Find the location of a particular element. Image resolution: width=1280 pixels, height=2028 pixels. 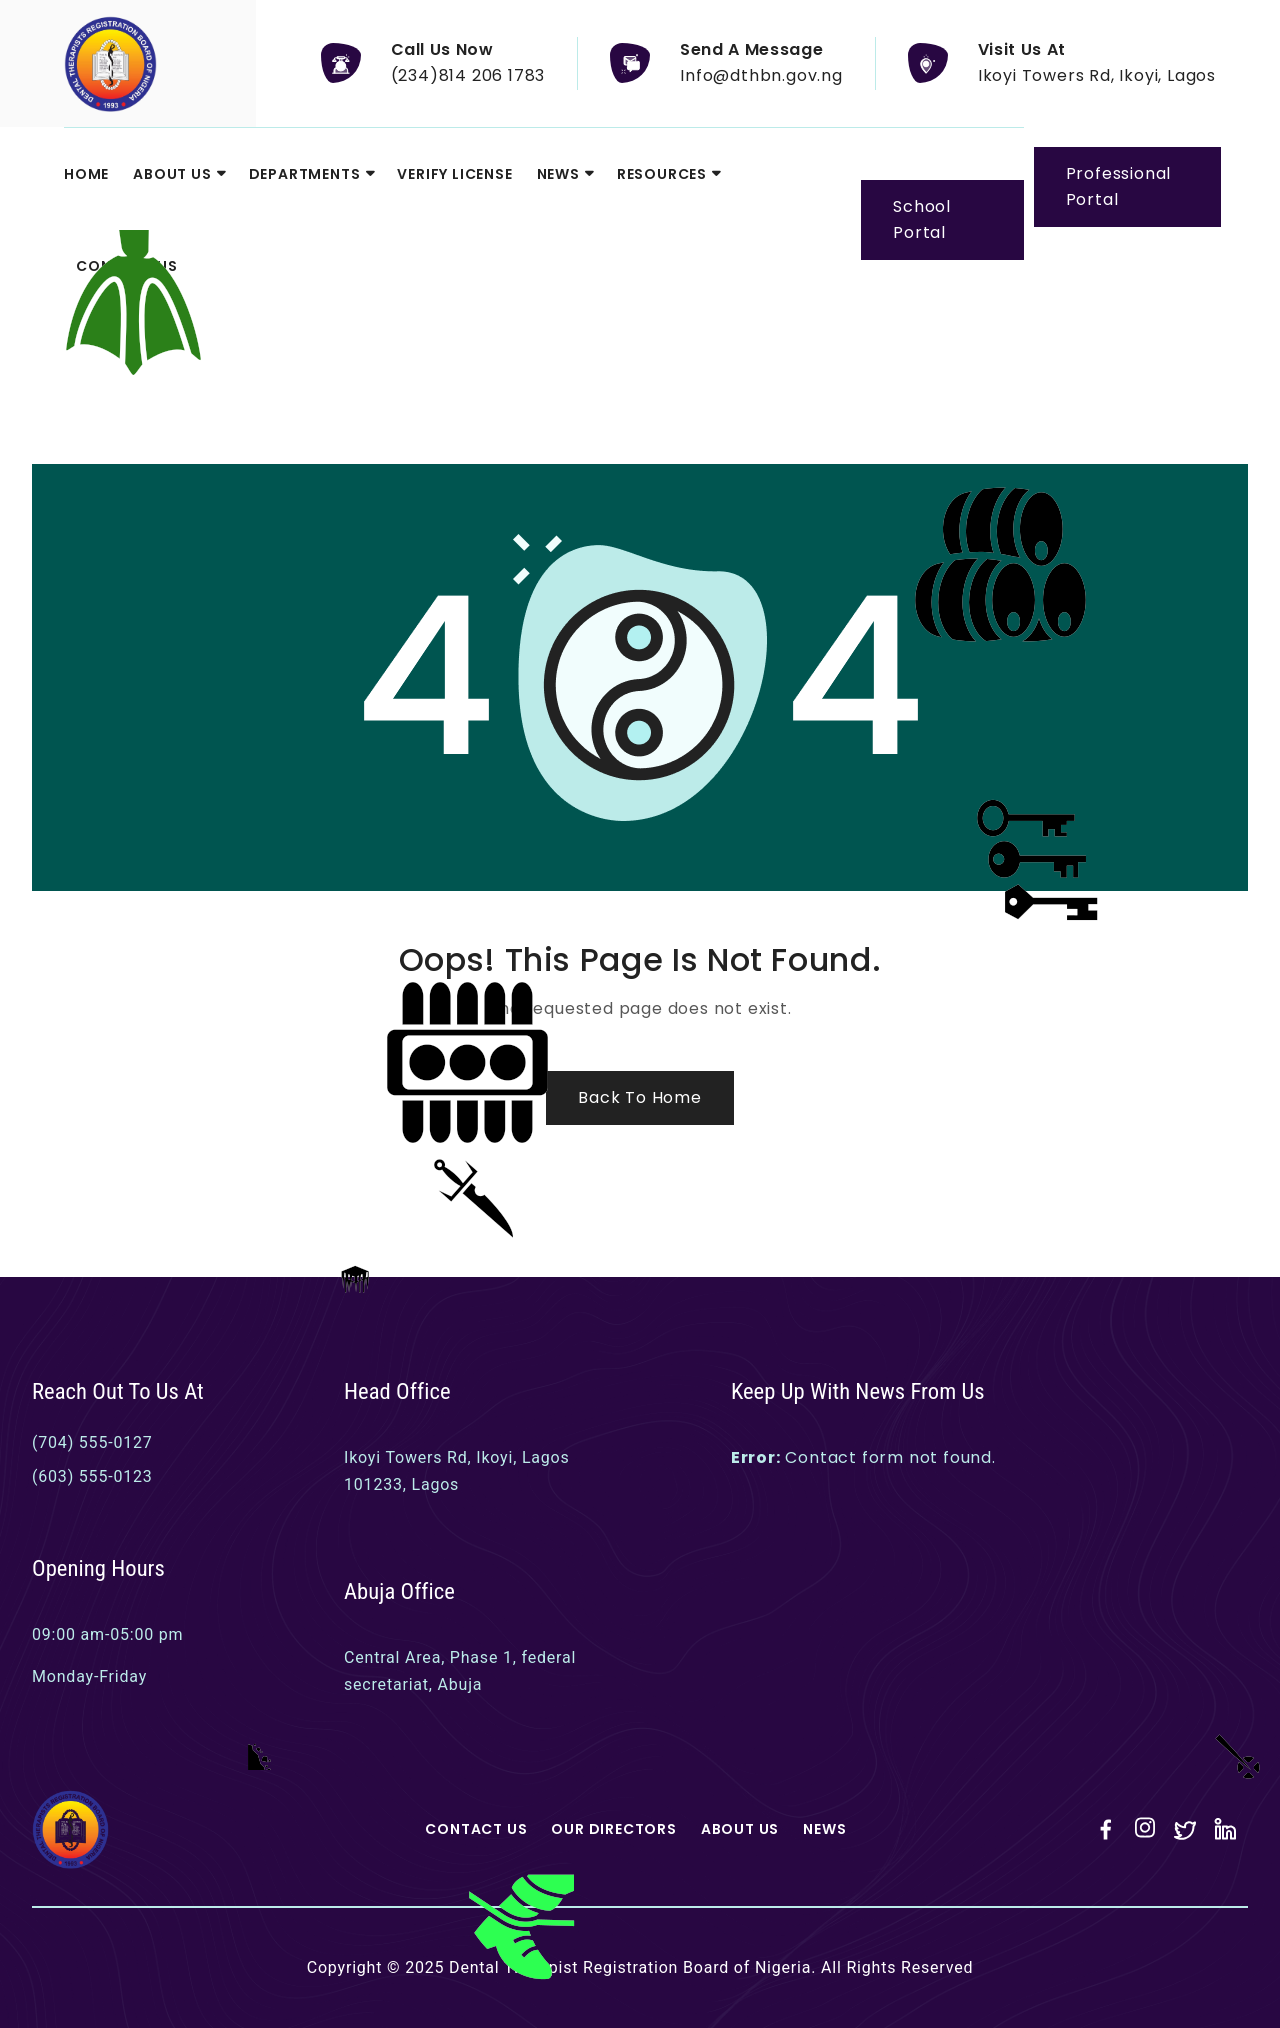

view your collection of keys or access credentials is located at coordinates (1037, 860).